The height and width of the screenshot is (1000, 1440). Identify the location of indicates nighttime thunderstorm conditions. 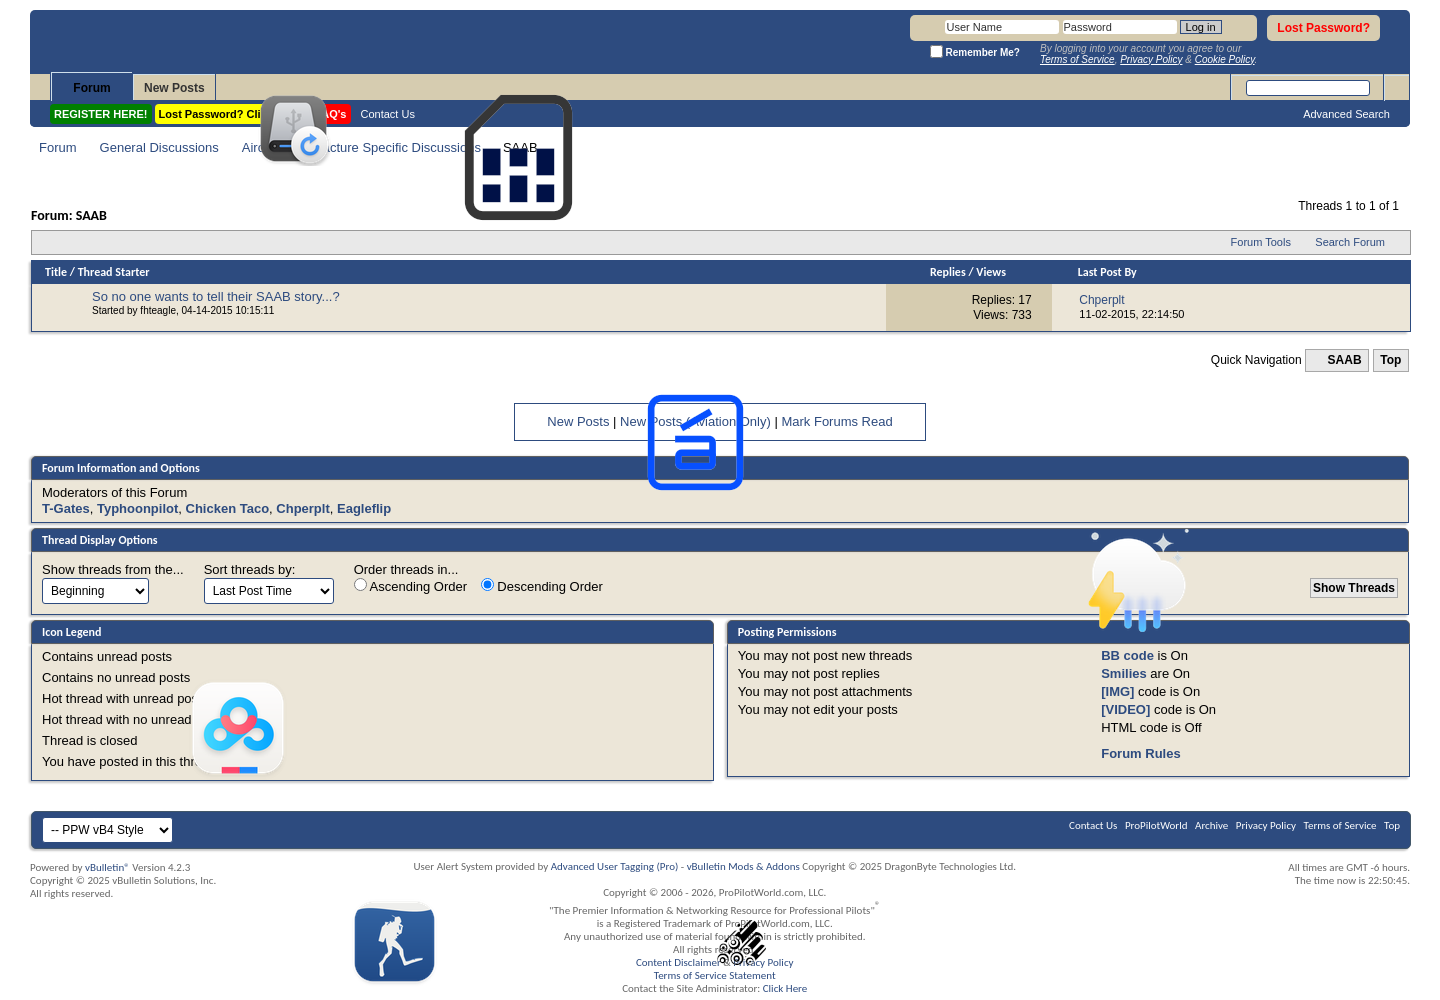
(1138, 580).